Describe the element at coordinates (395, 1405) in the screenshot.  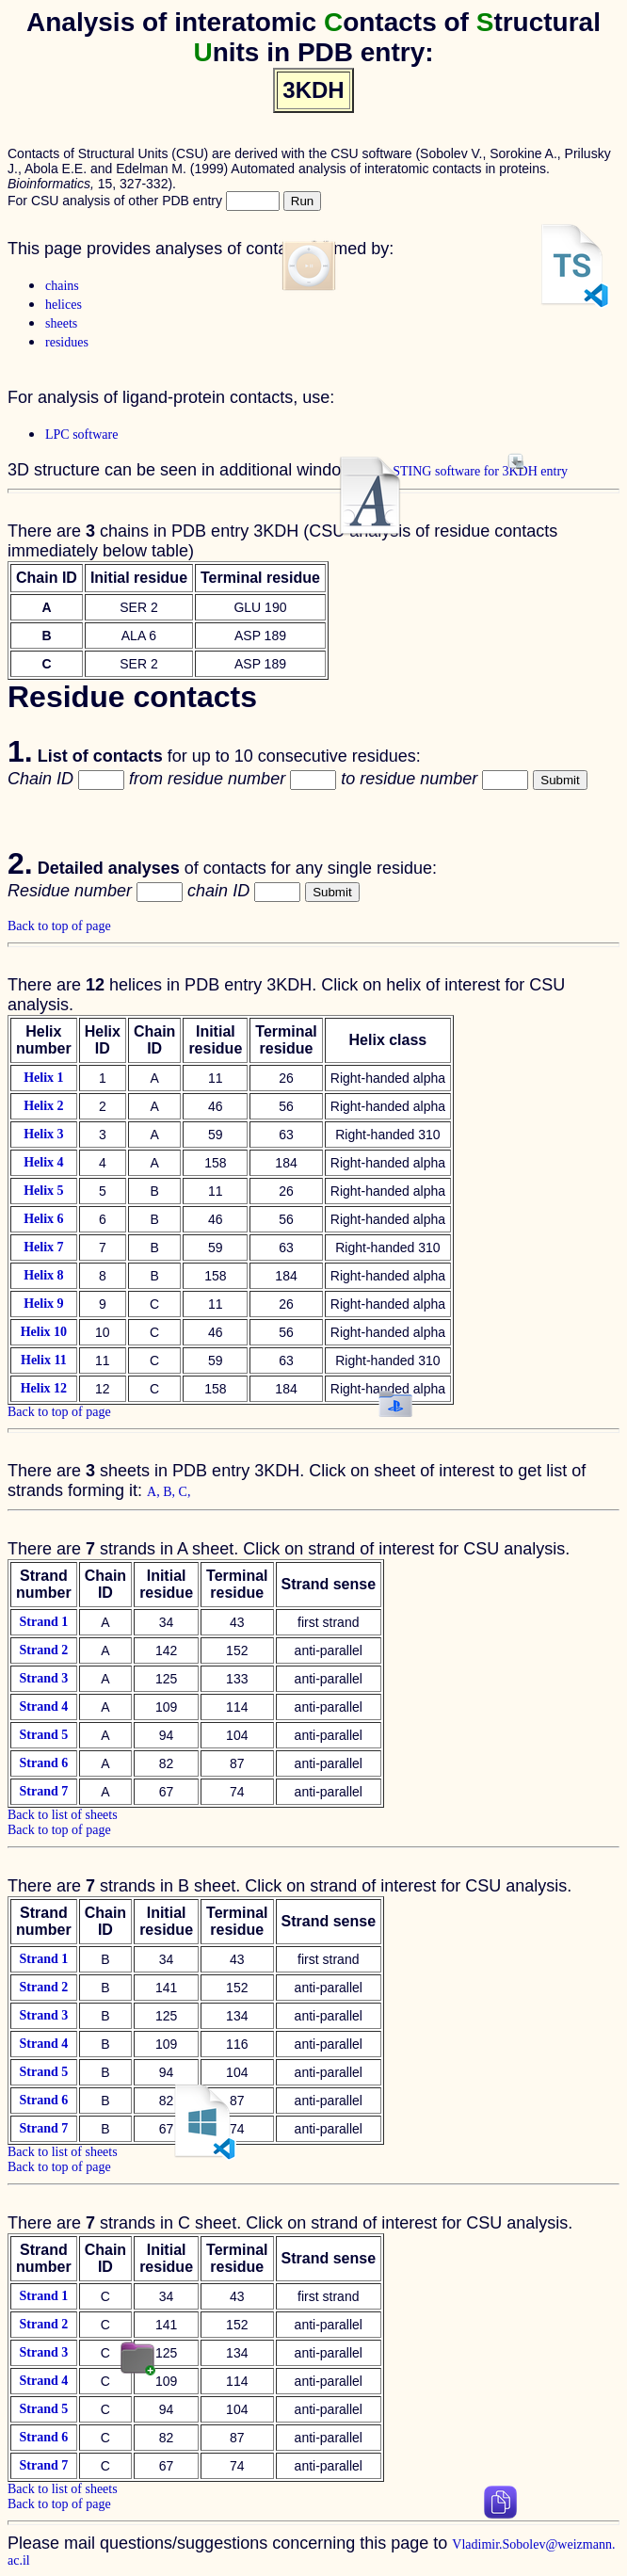
I see `open folder containing PlayStation games or content` at that location.